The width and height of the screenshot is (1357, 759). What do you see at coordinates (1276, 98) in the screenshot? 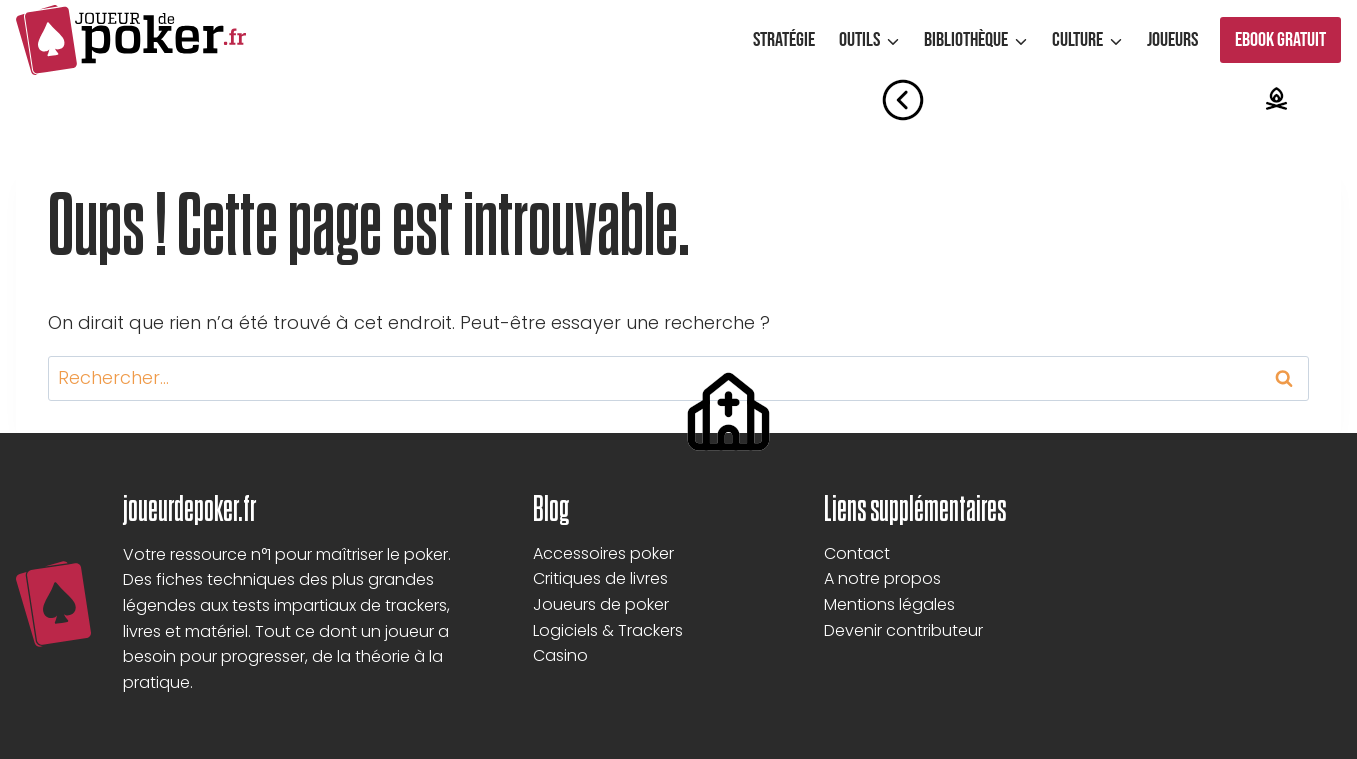
I see `access camping or outdoor activity features` at bounding box center [1276, 98].